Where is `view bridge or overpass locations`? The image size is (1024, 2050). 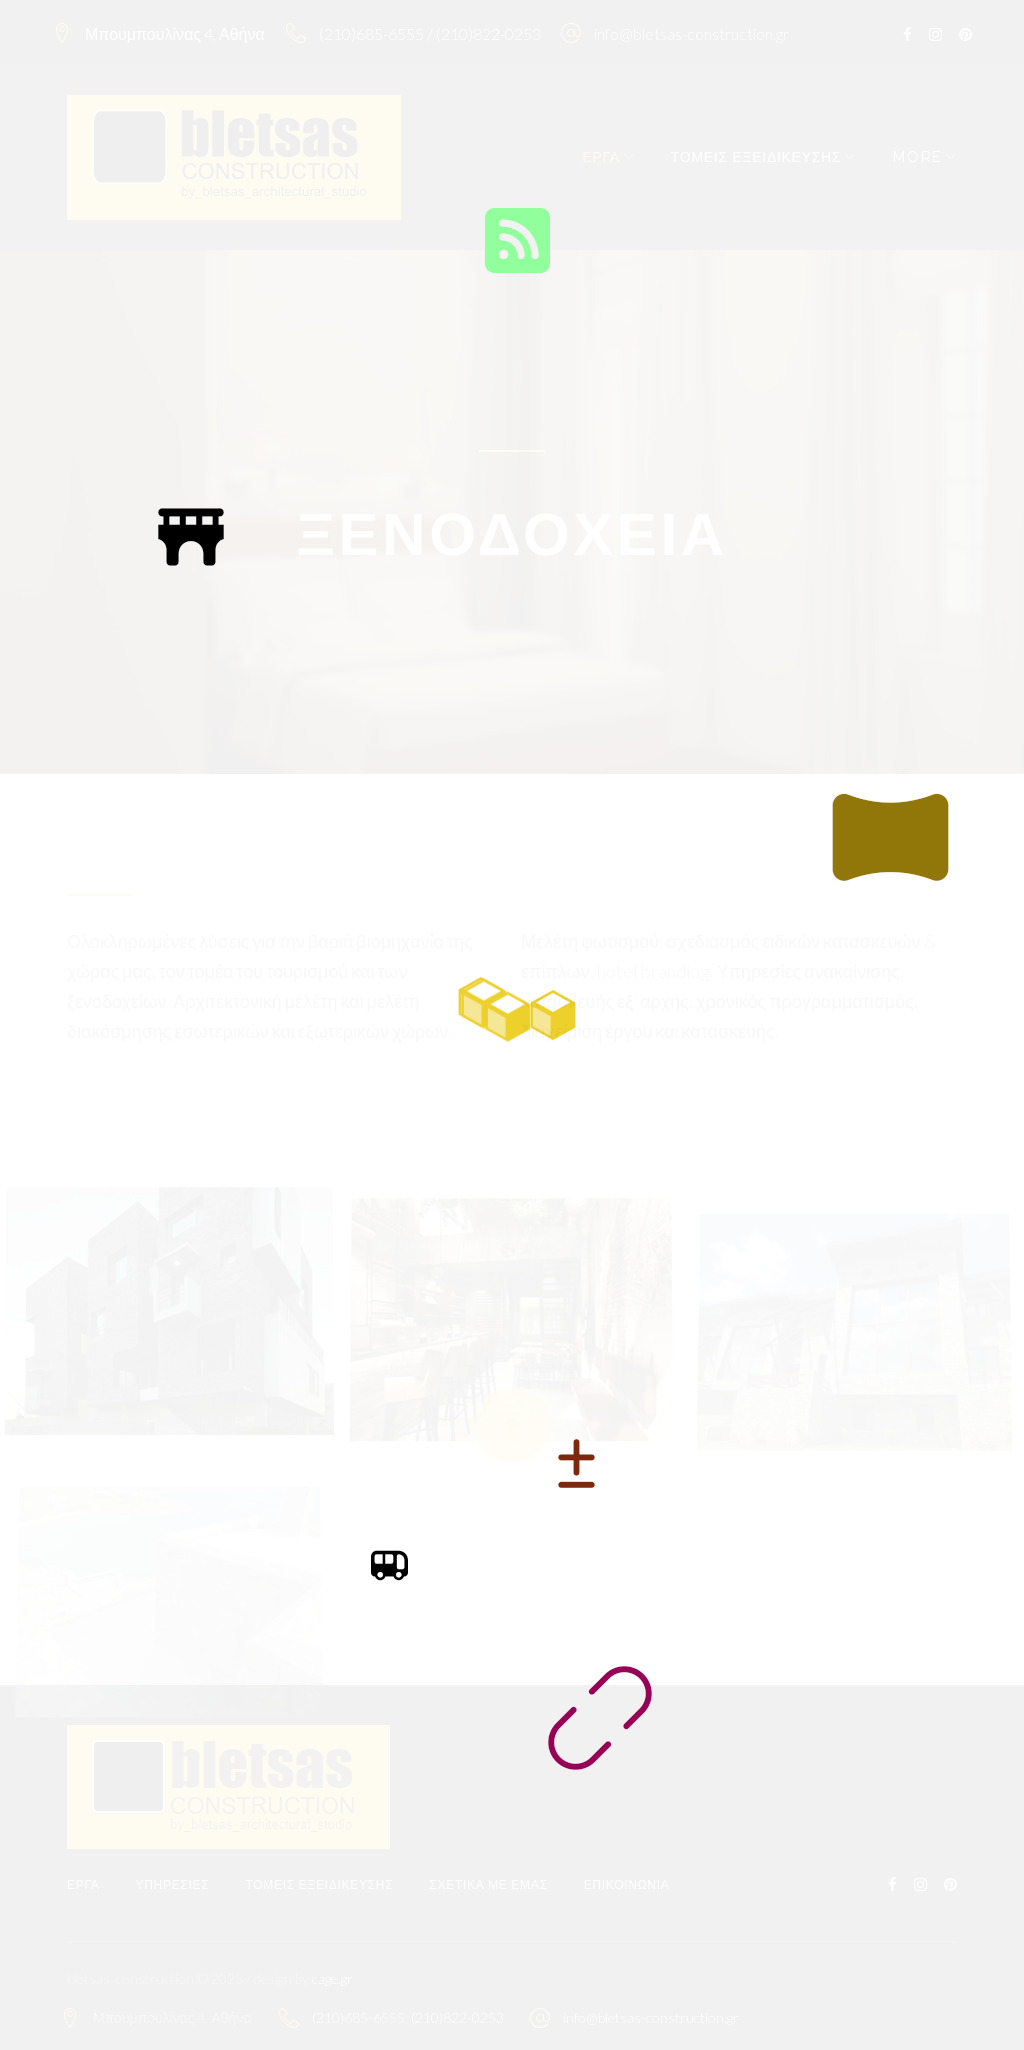
view bridge or overpass locations is located at coordinates (191, 537).